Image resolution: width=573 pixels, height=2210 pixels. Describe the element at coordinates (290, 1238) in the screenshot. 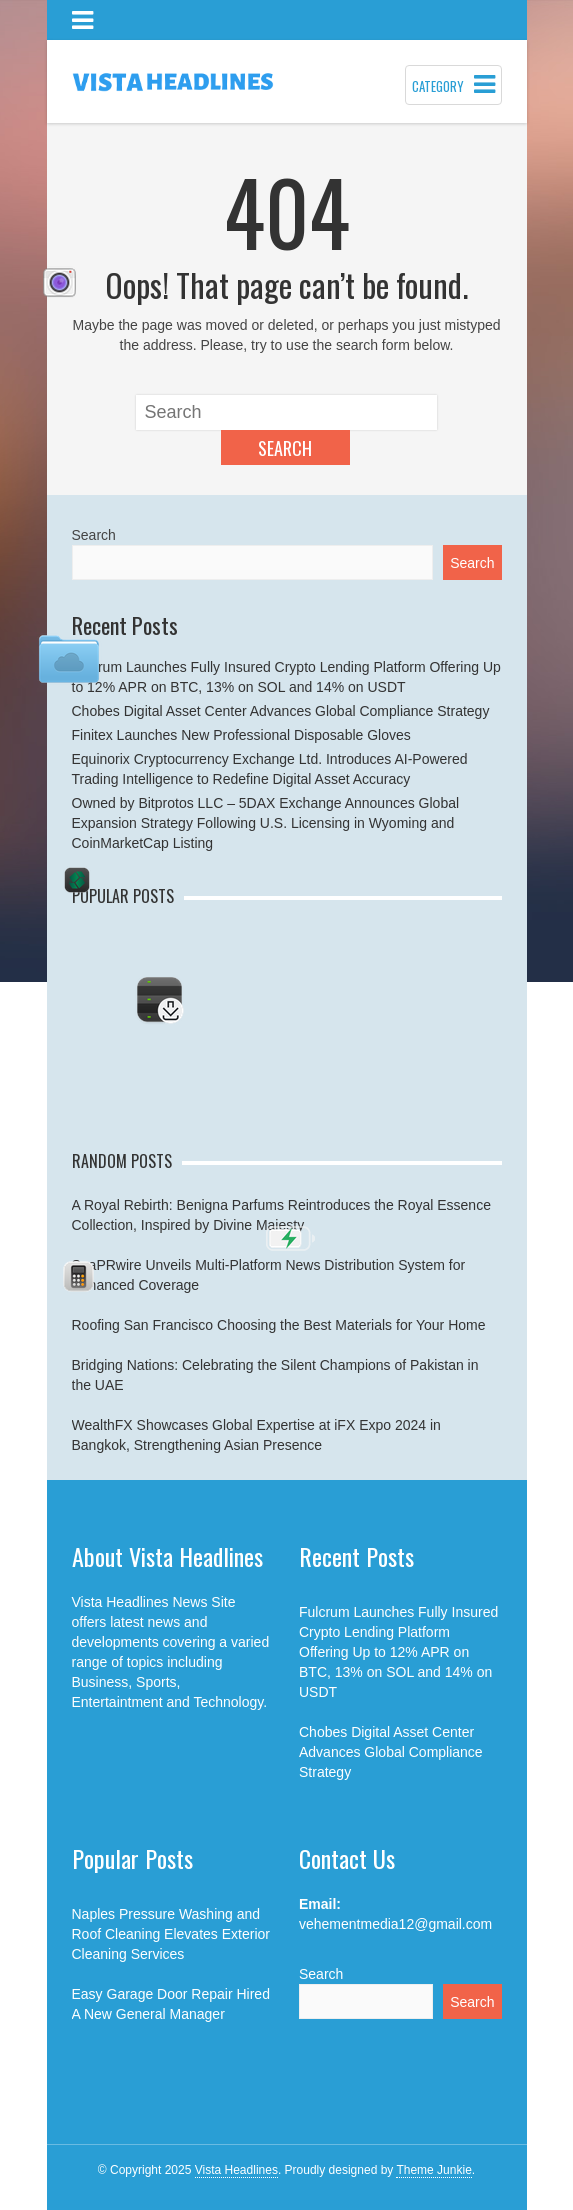

I see `indicates battery is charging at 80% capacity` at that location.